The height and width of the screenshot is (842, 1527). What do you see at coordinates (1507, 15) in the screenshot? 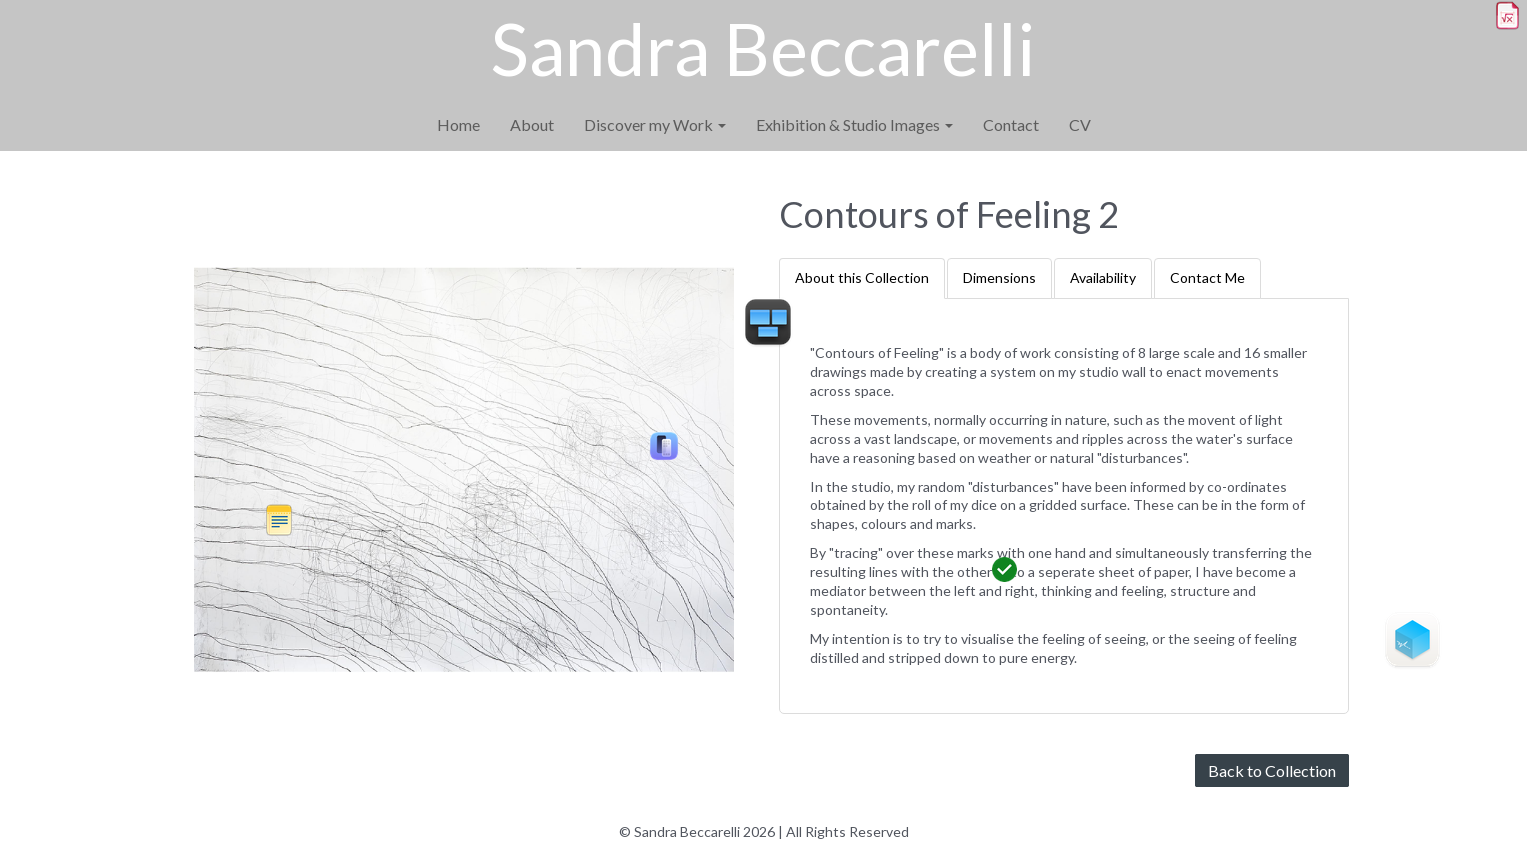
I see `open a mathematical formula document` at bounding box center [1507, 15].